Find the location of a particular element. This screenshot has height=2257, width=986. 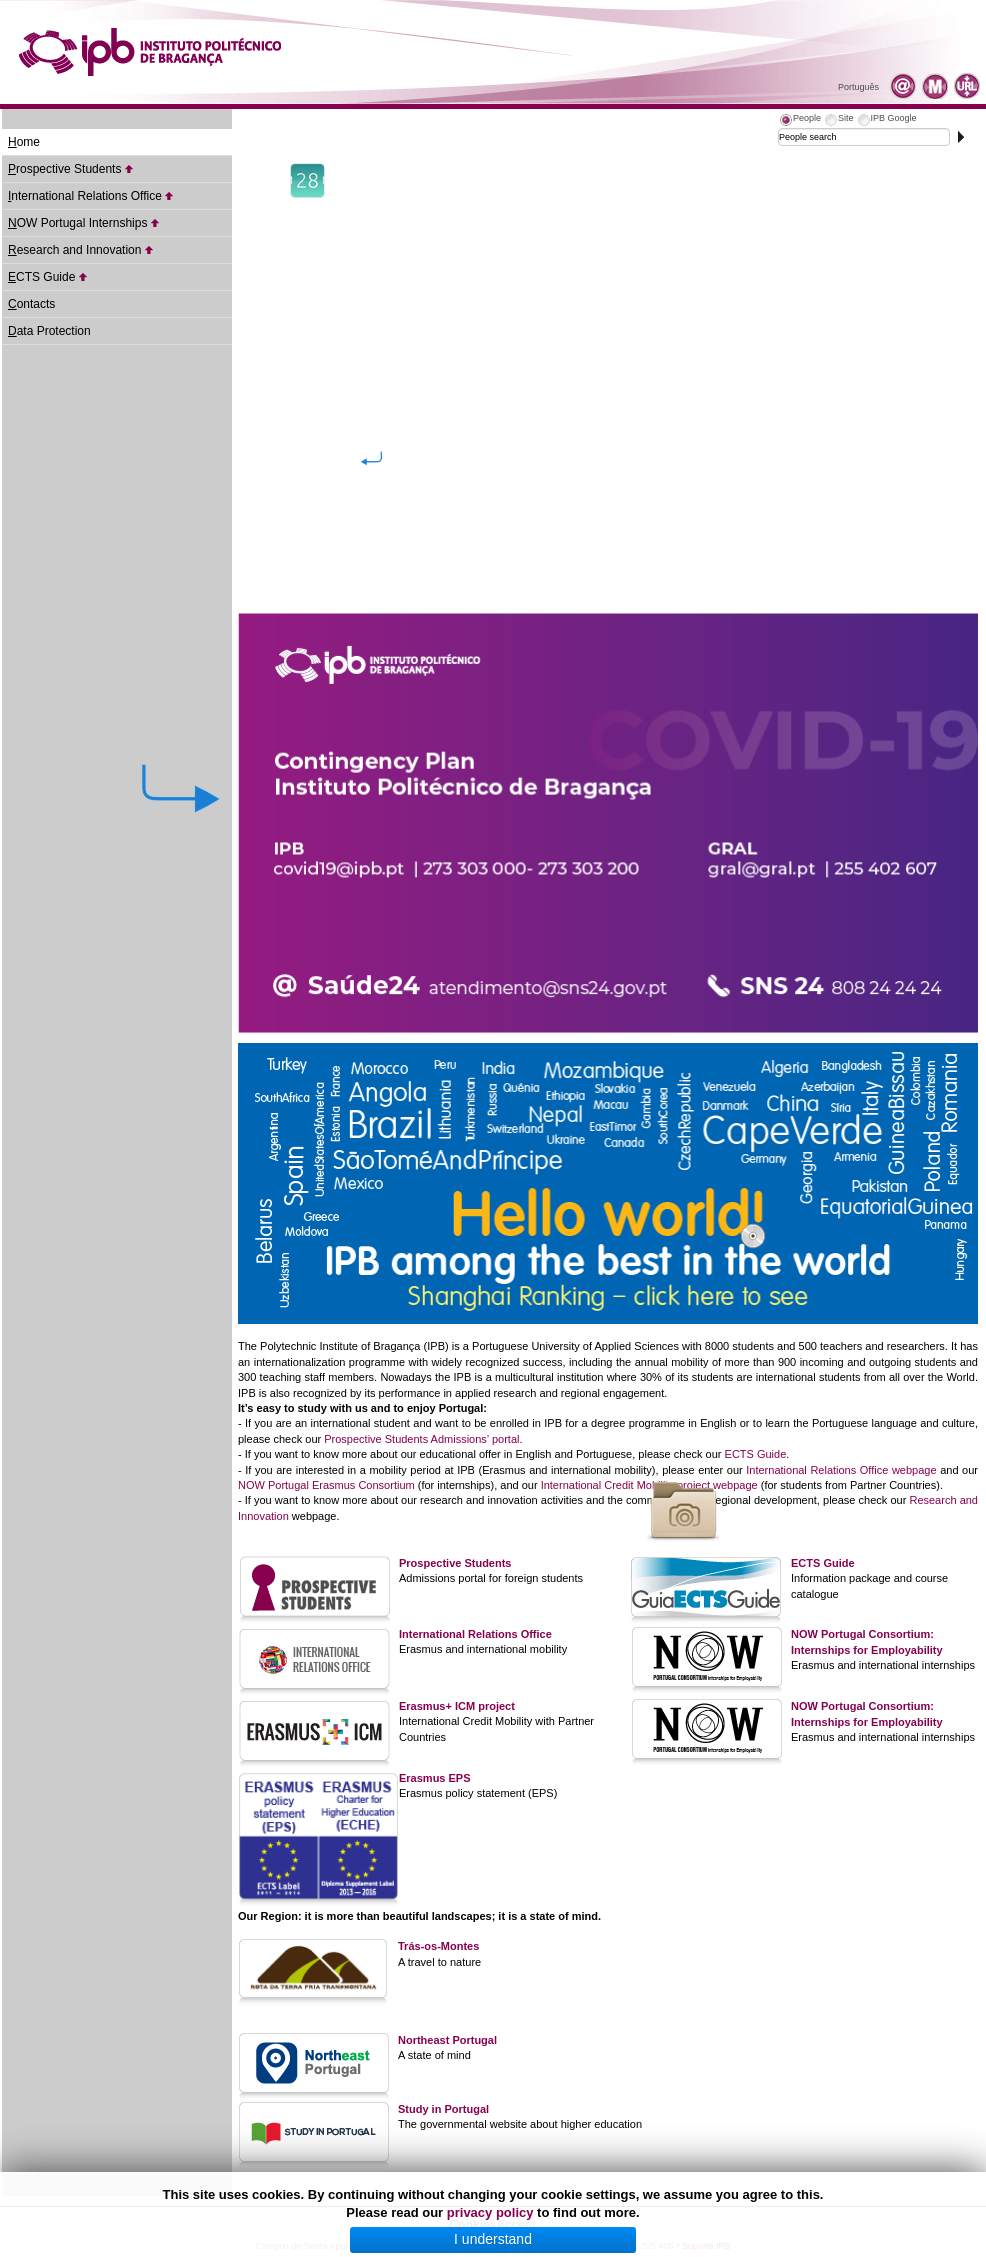

access cd/dvd drive is located at coordinates (753, 1236).